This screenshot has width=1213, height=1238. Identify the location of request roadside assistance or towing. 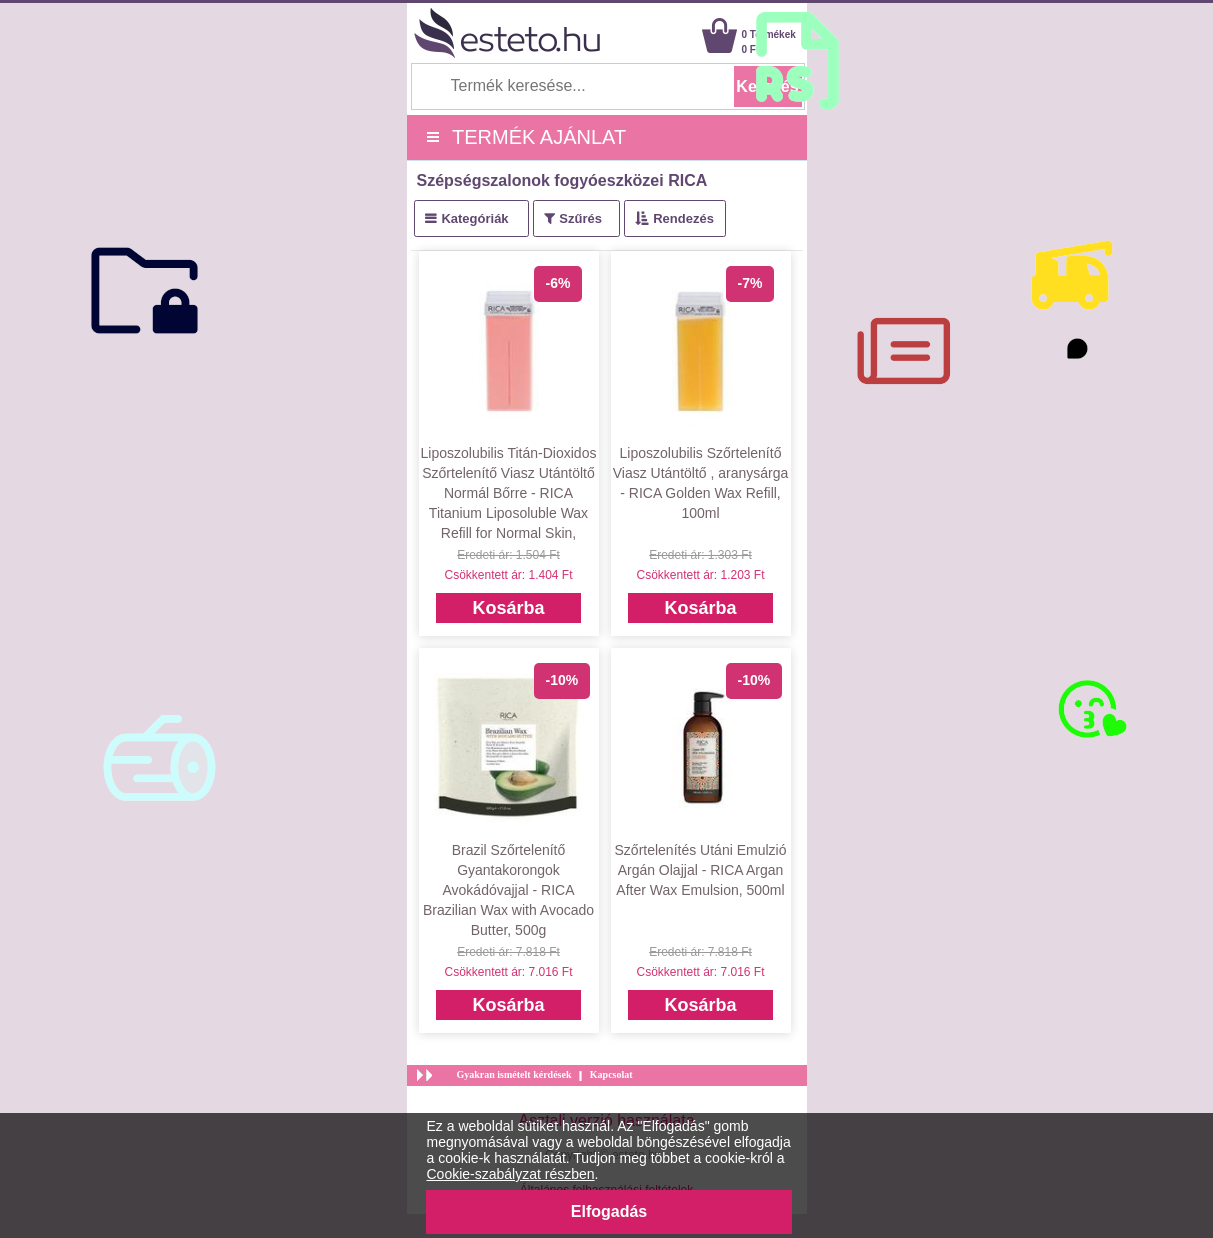
(1070, 279).